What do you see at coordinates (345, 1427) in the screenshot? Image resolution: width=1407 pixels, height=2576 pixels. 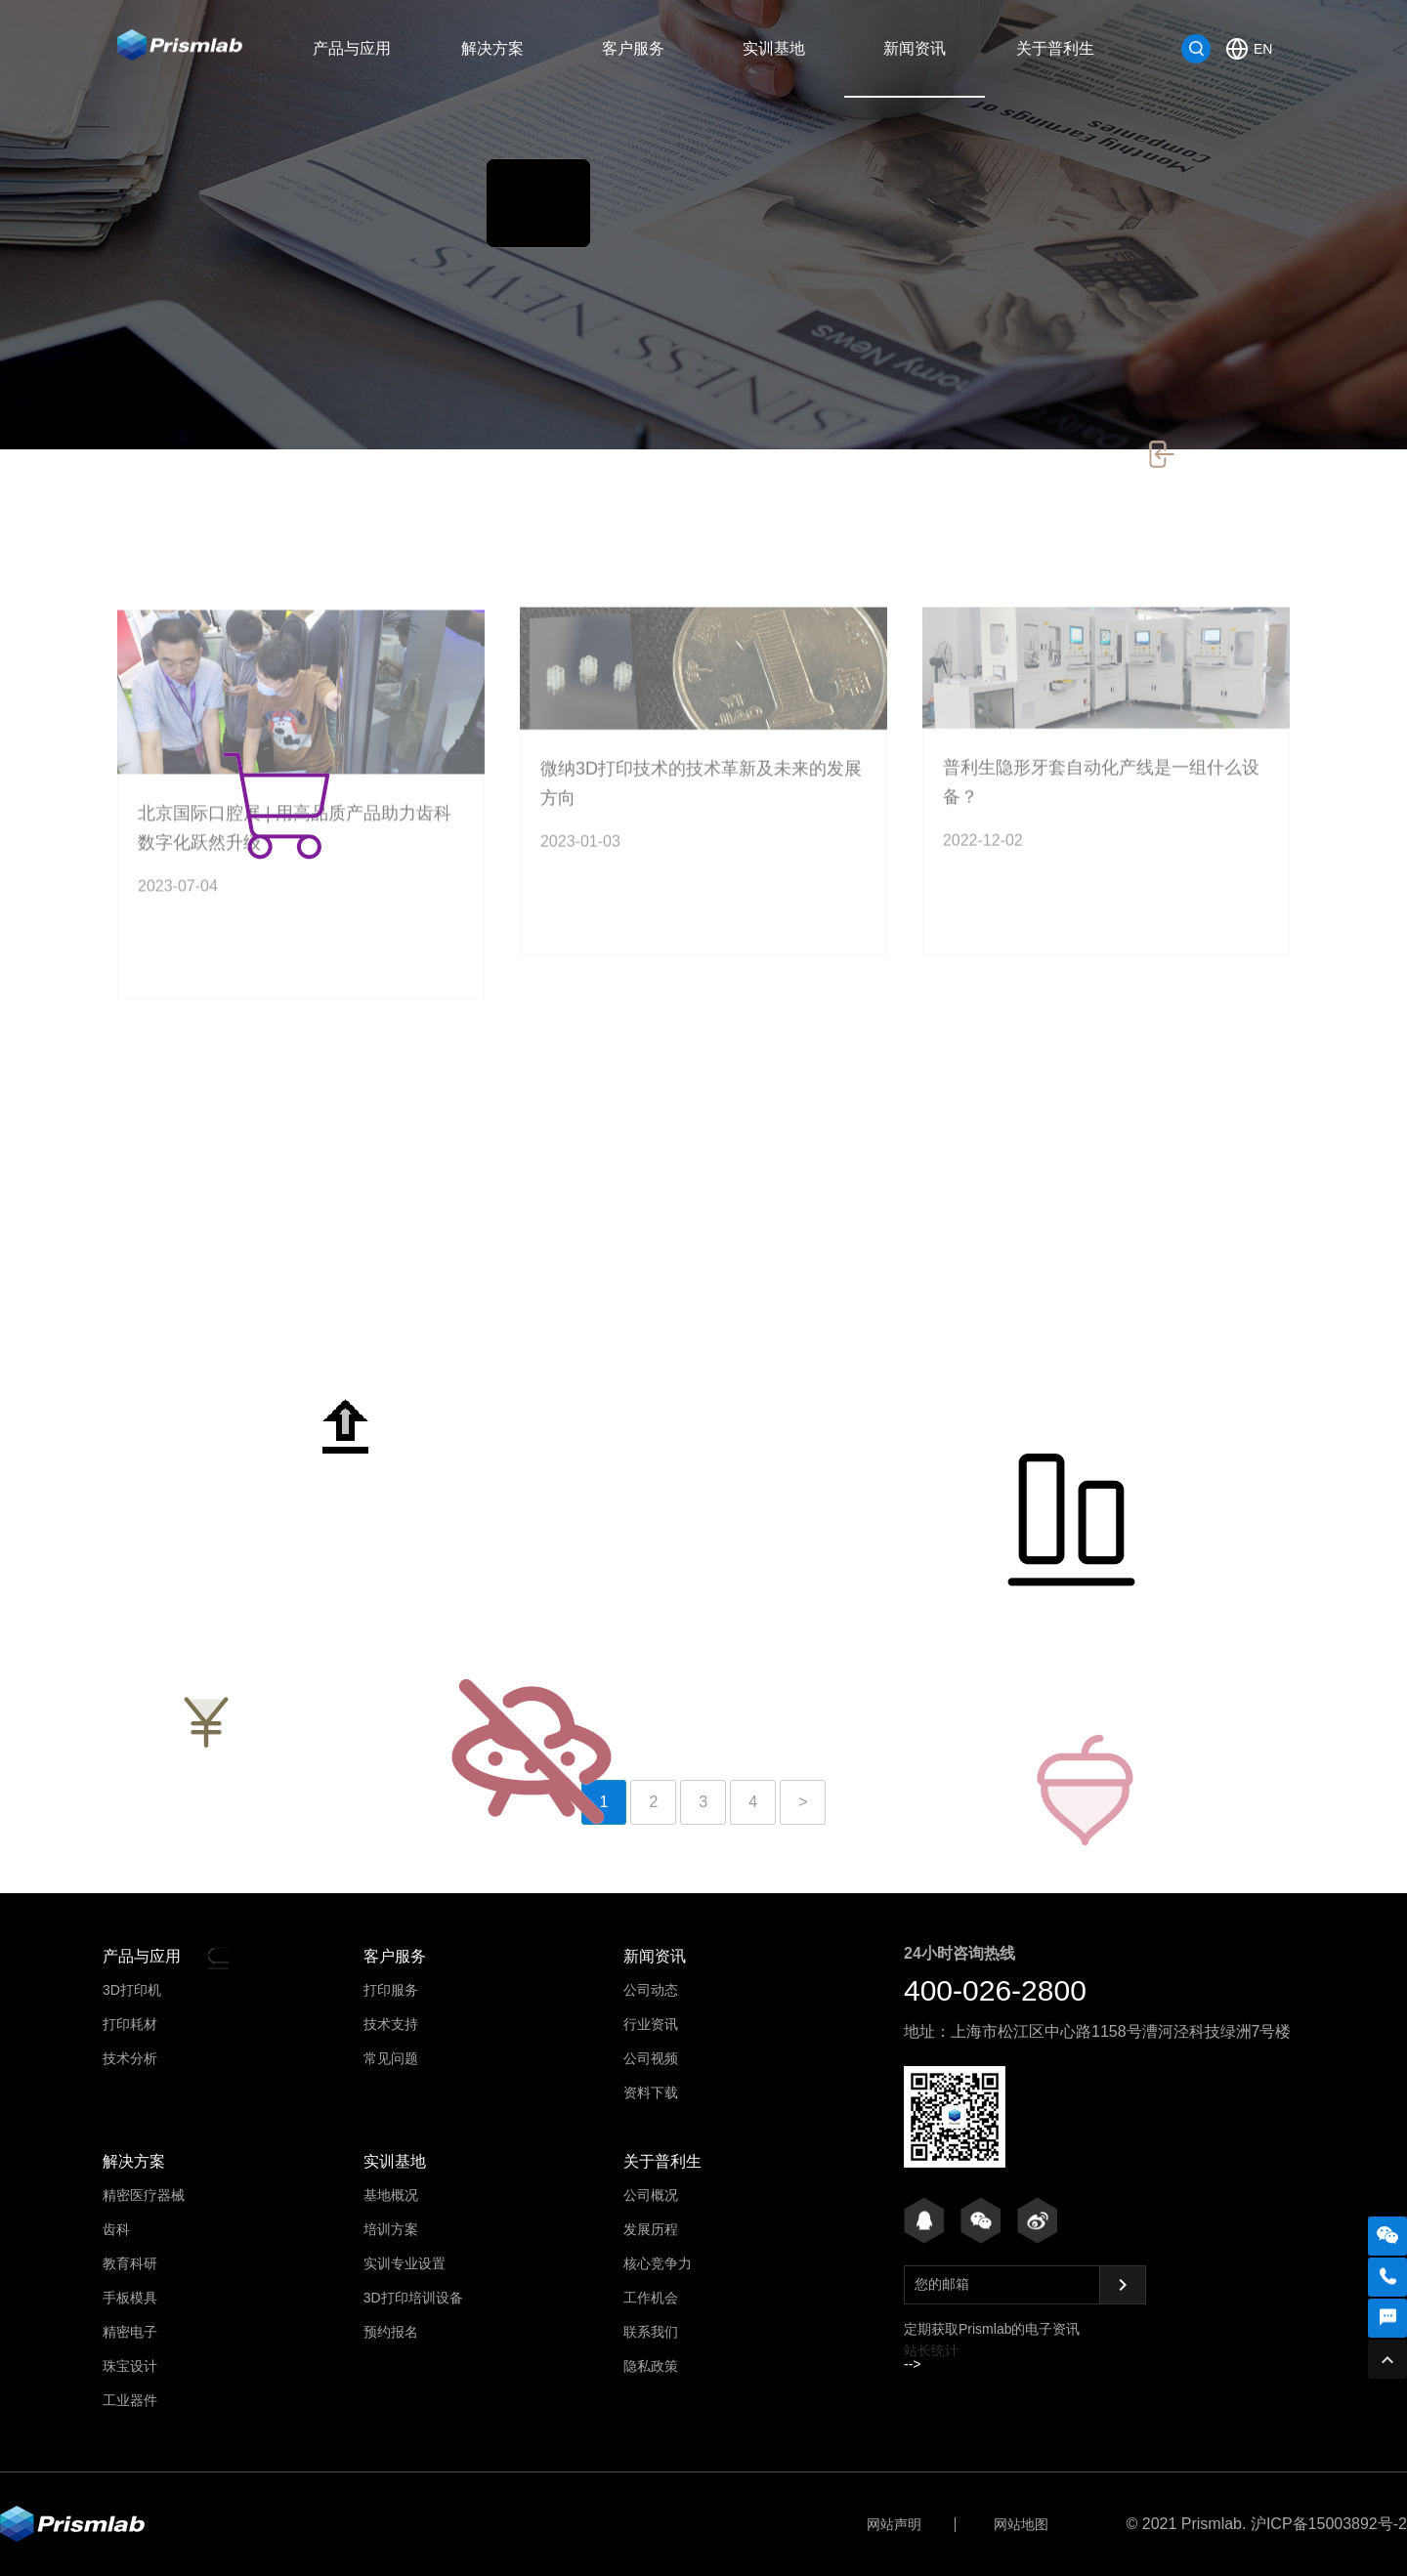 I see `upload a file from your device` at bounding box center [345, 1427].